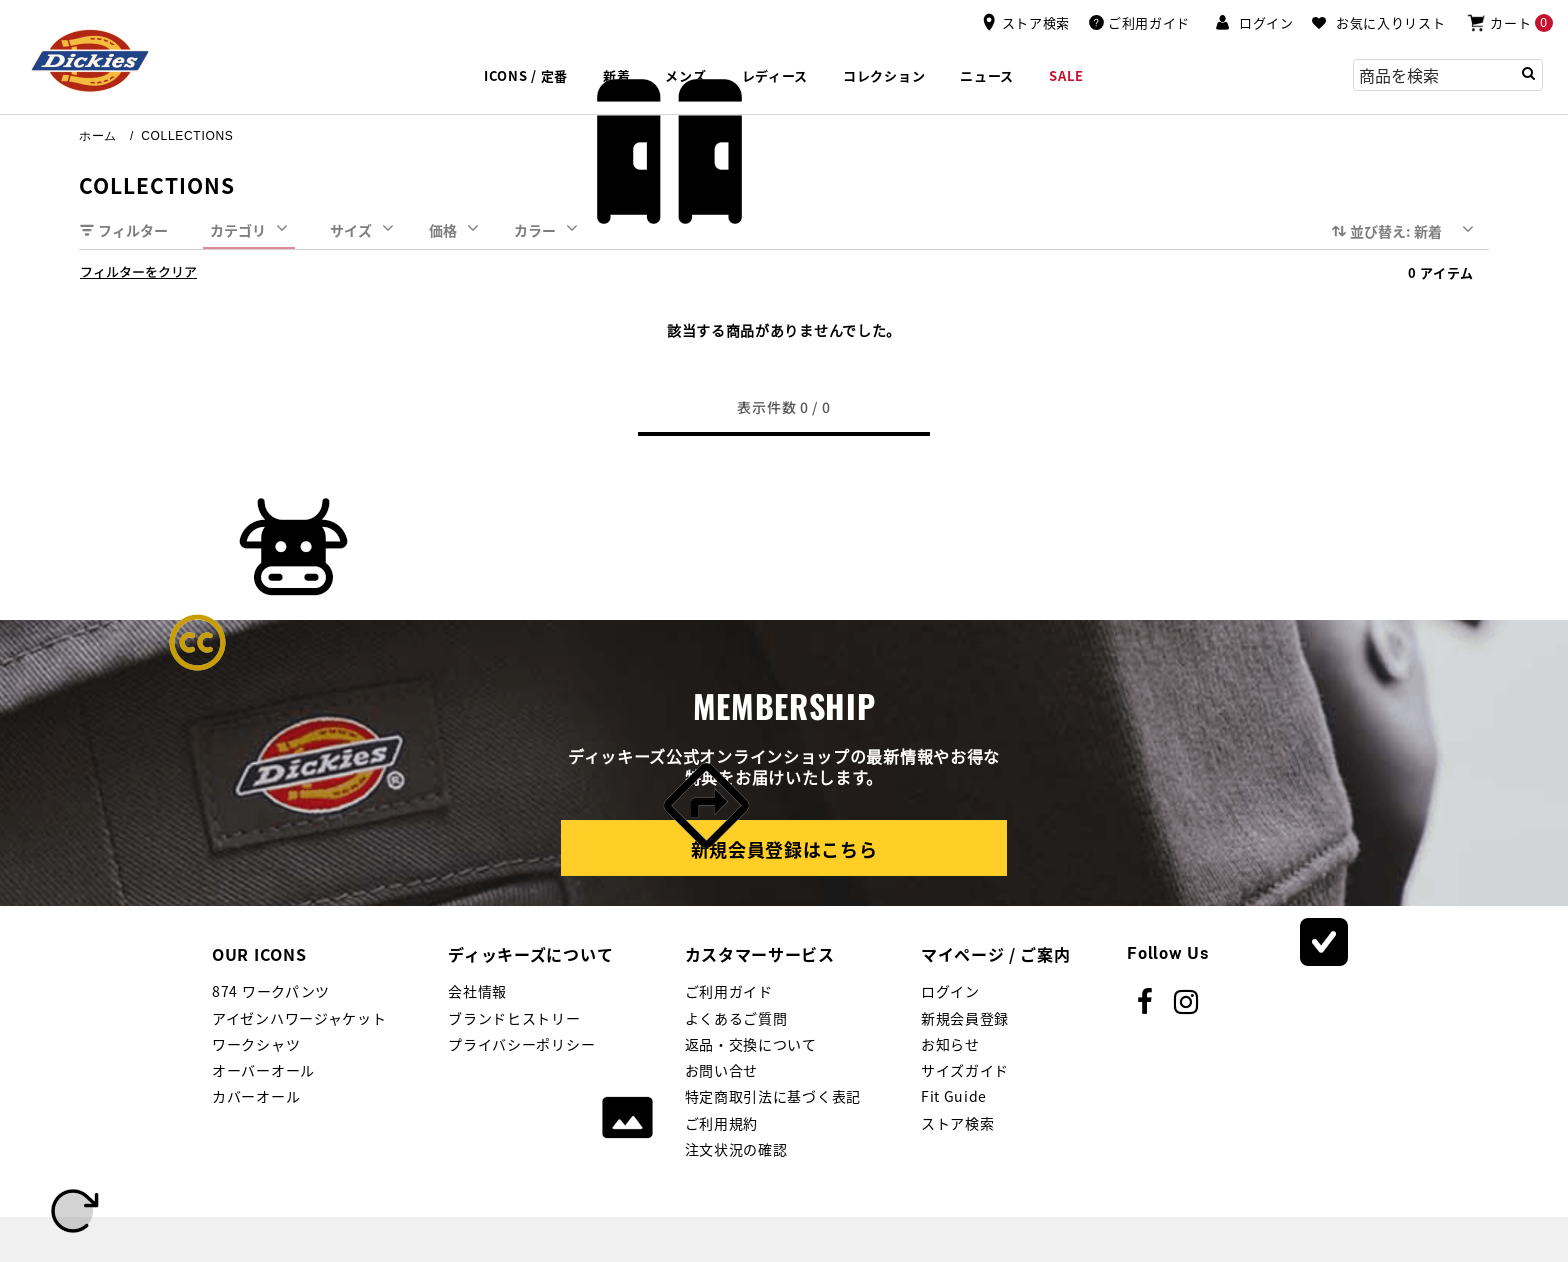  I want to click on get directions to a location, so click(706, 805).